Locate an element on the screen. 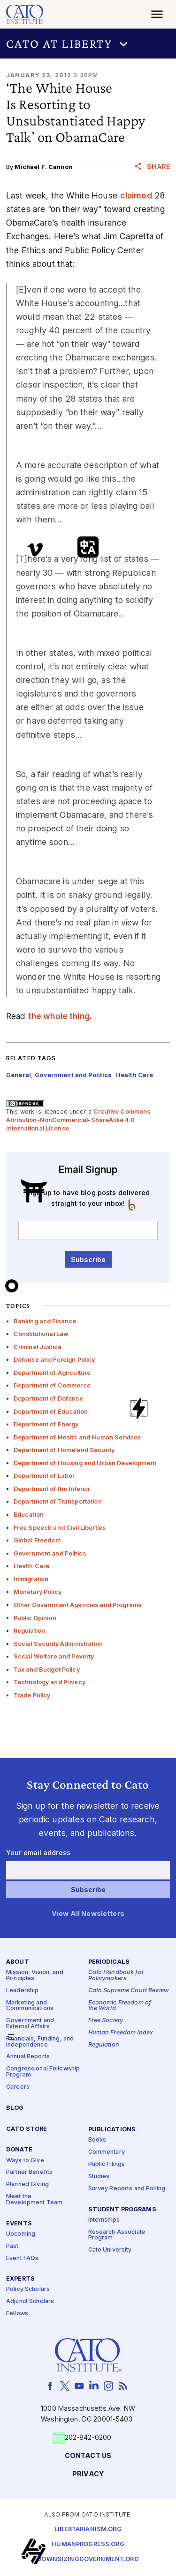  handshake protocol logo is located at coordinates (33, 2551).